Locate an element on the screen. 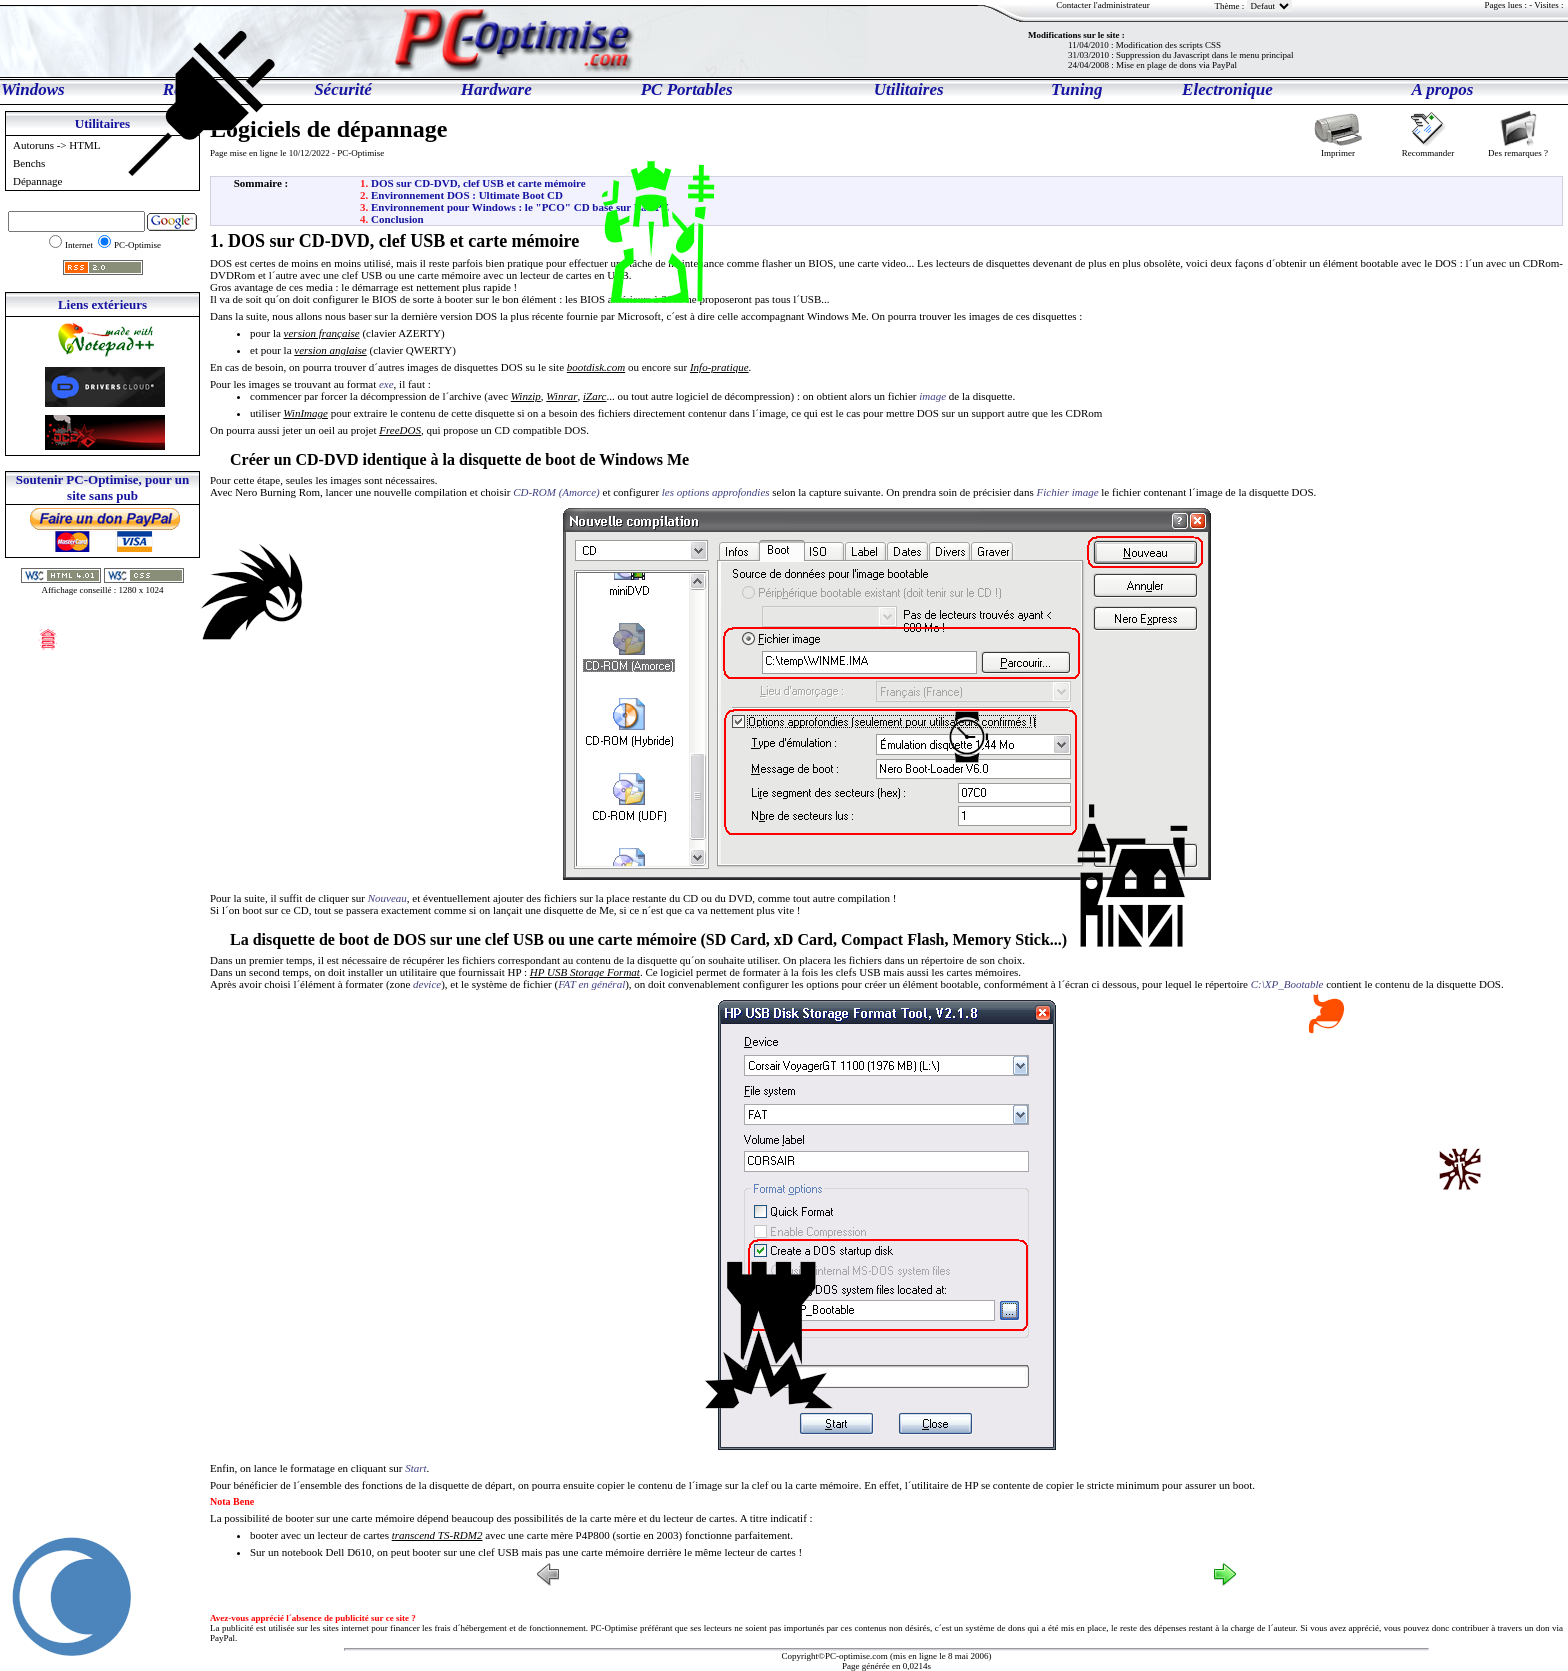 This screenshot has height=1671, width=1568. view digestive health information is located at coordinates (1326, 1013).